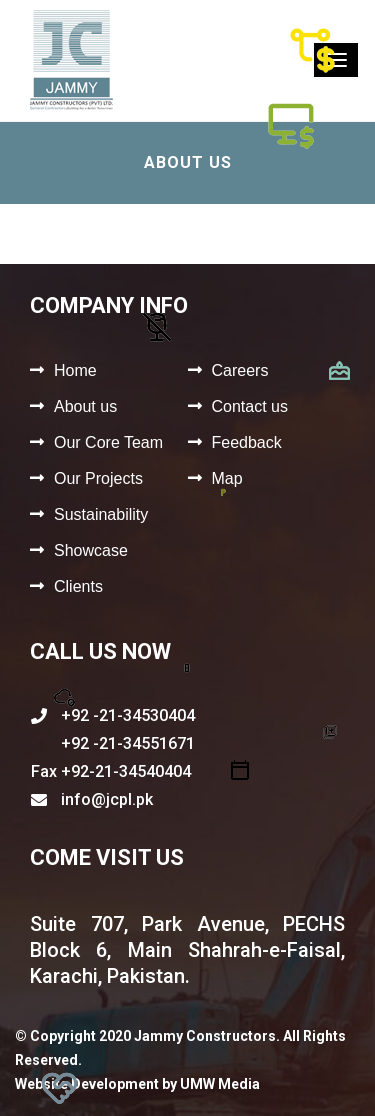 The height and width of the screenshot is (1116, 375). I want to click on view today's date or calendar, so click(240, 770).